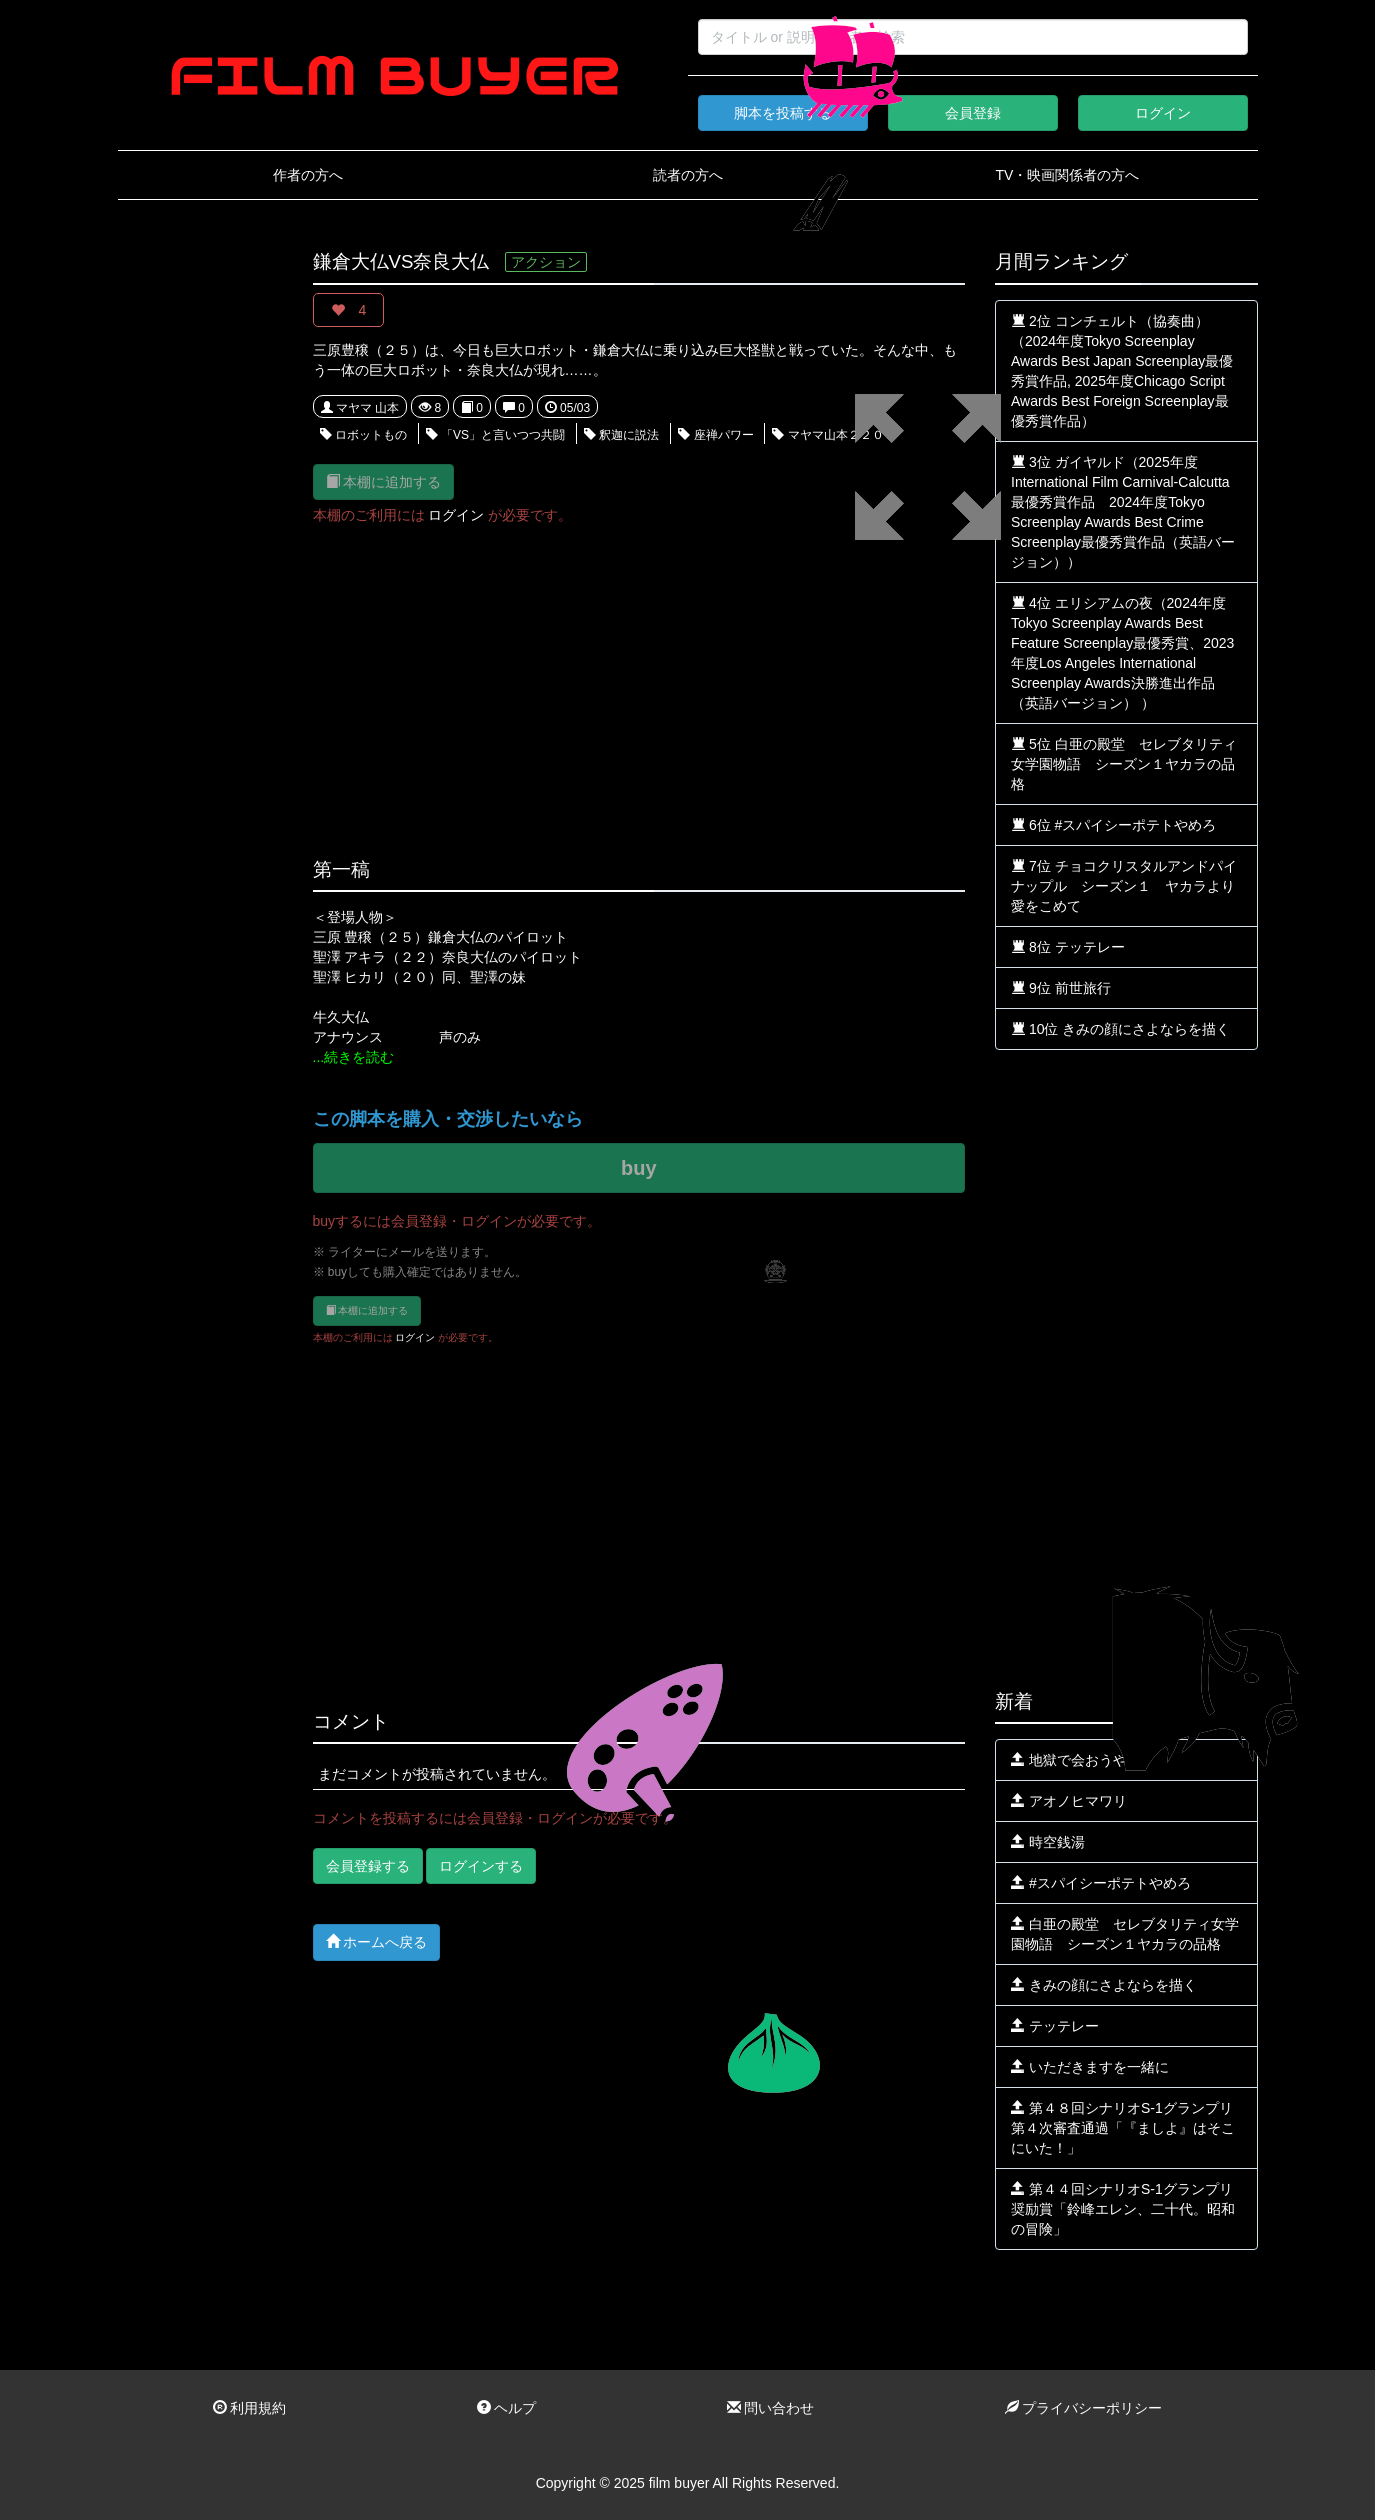  I want to click on access music or instrument features, so click(647, 1741).